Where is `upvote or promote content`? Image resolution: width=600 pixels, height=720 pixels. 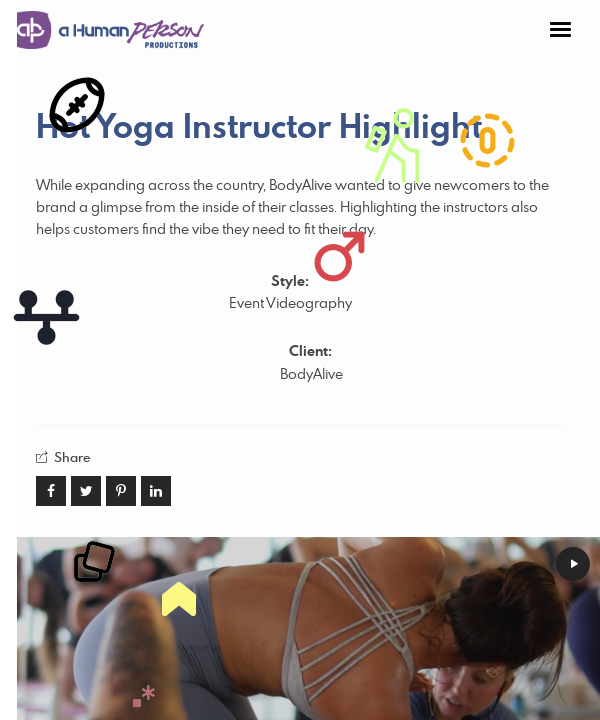 upvote or promote content is located at coordinates (179, 599).